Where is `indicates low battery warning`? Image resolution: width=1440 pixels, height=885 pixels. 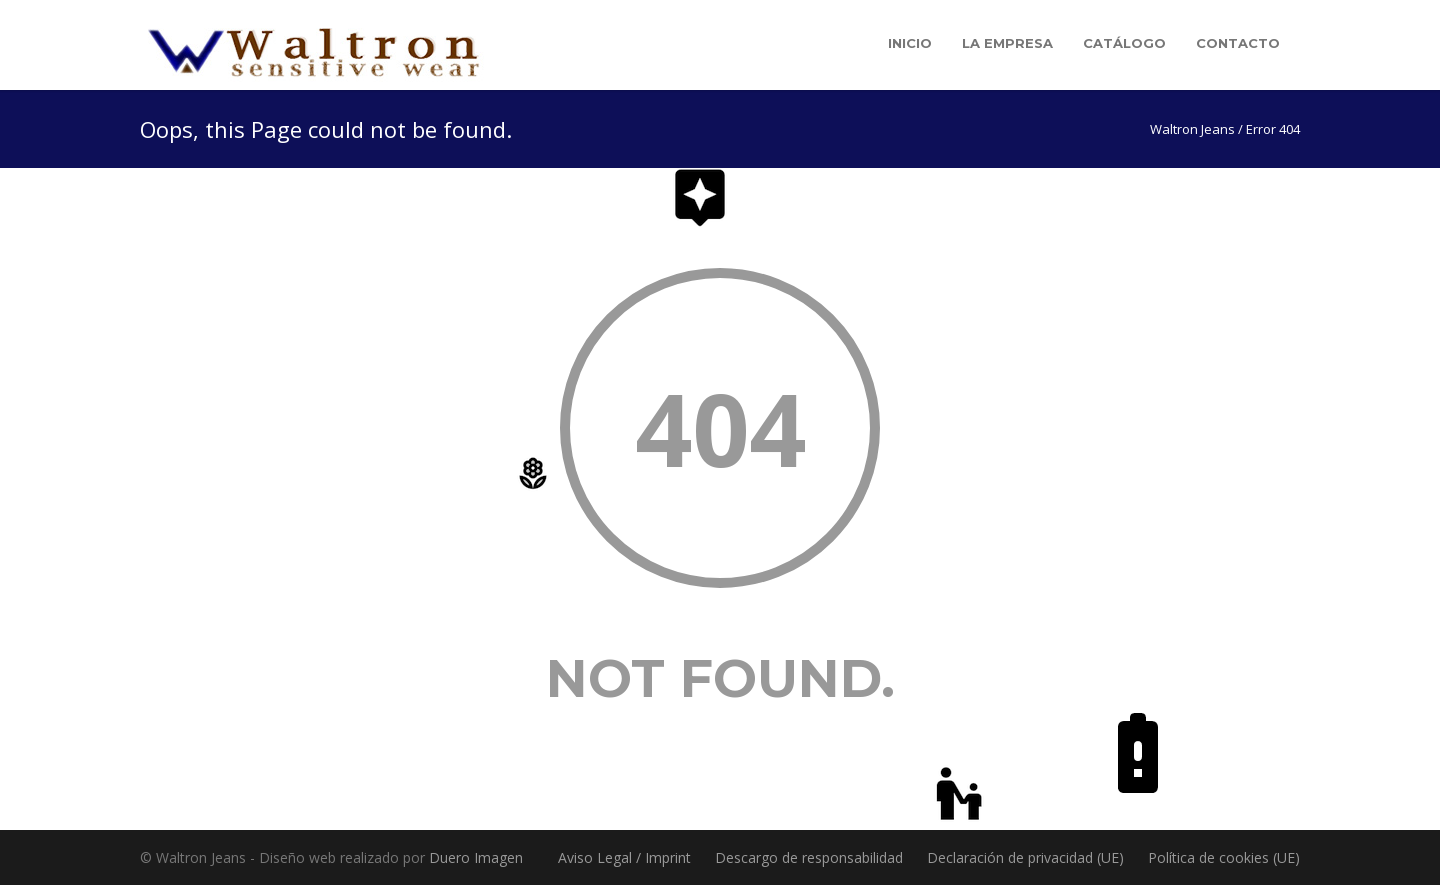 indicates low battery warning is located at coordinates (1138, 753).